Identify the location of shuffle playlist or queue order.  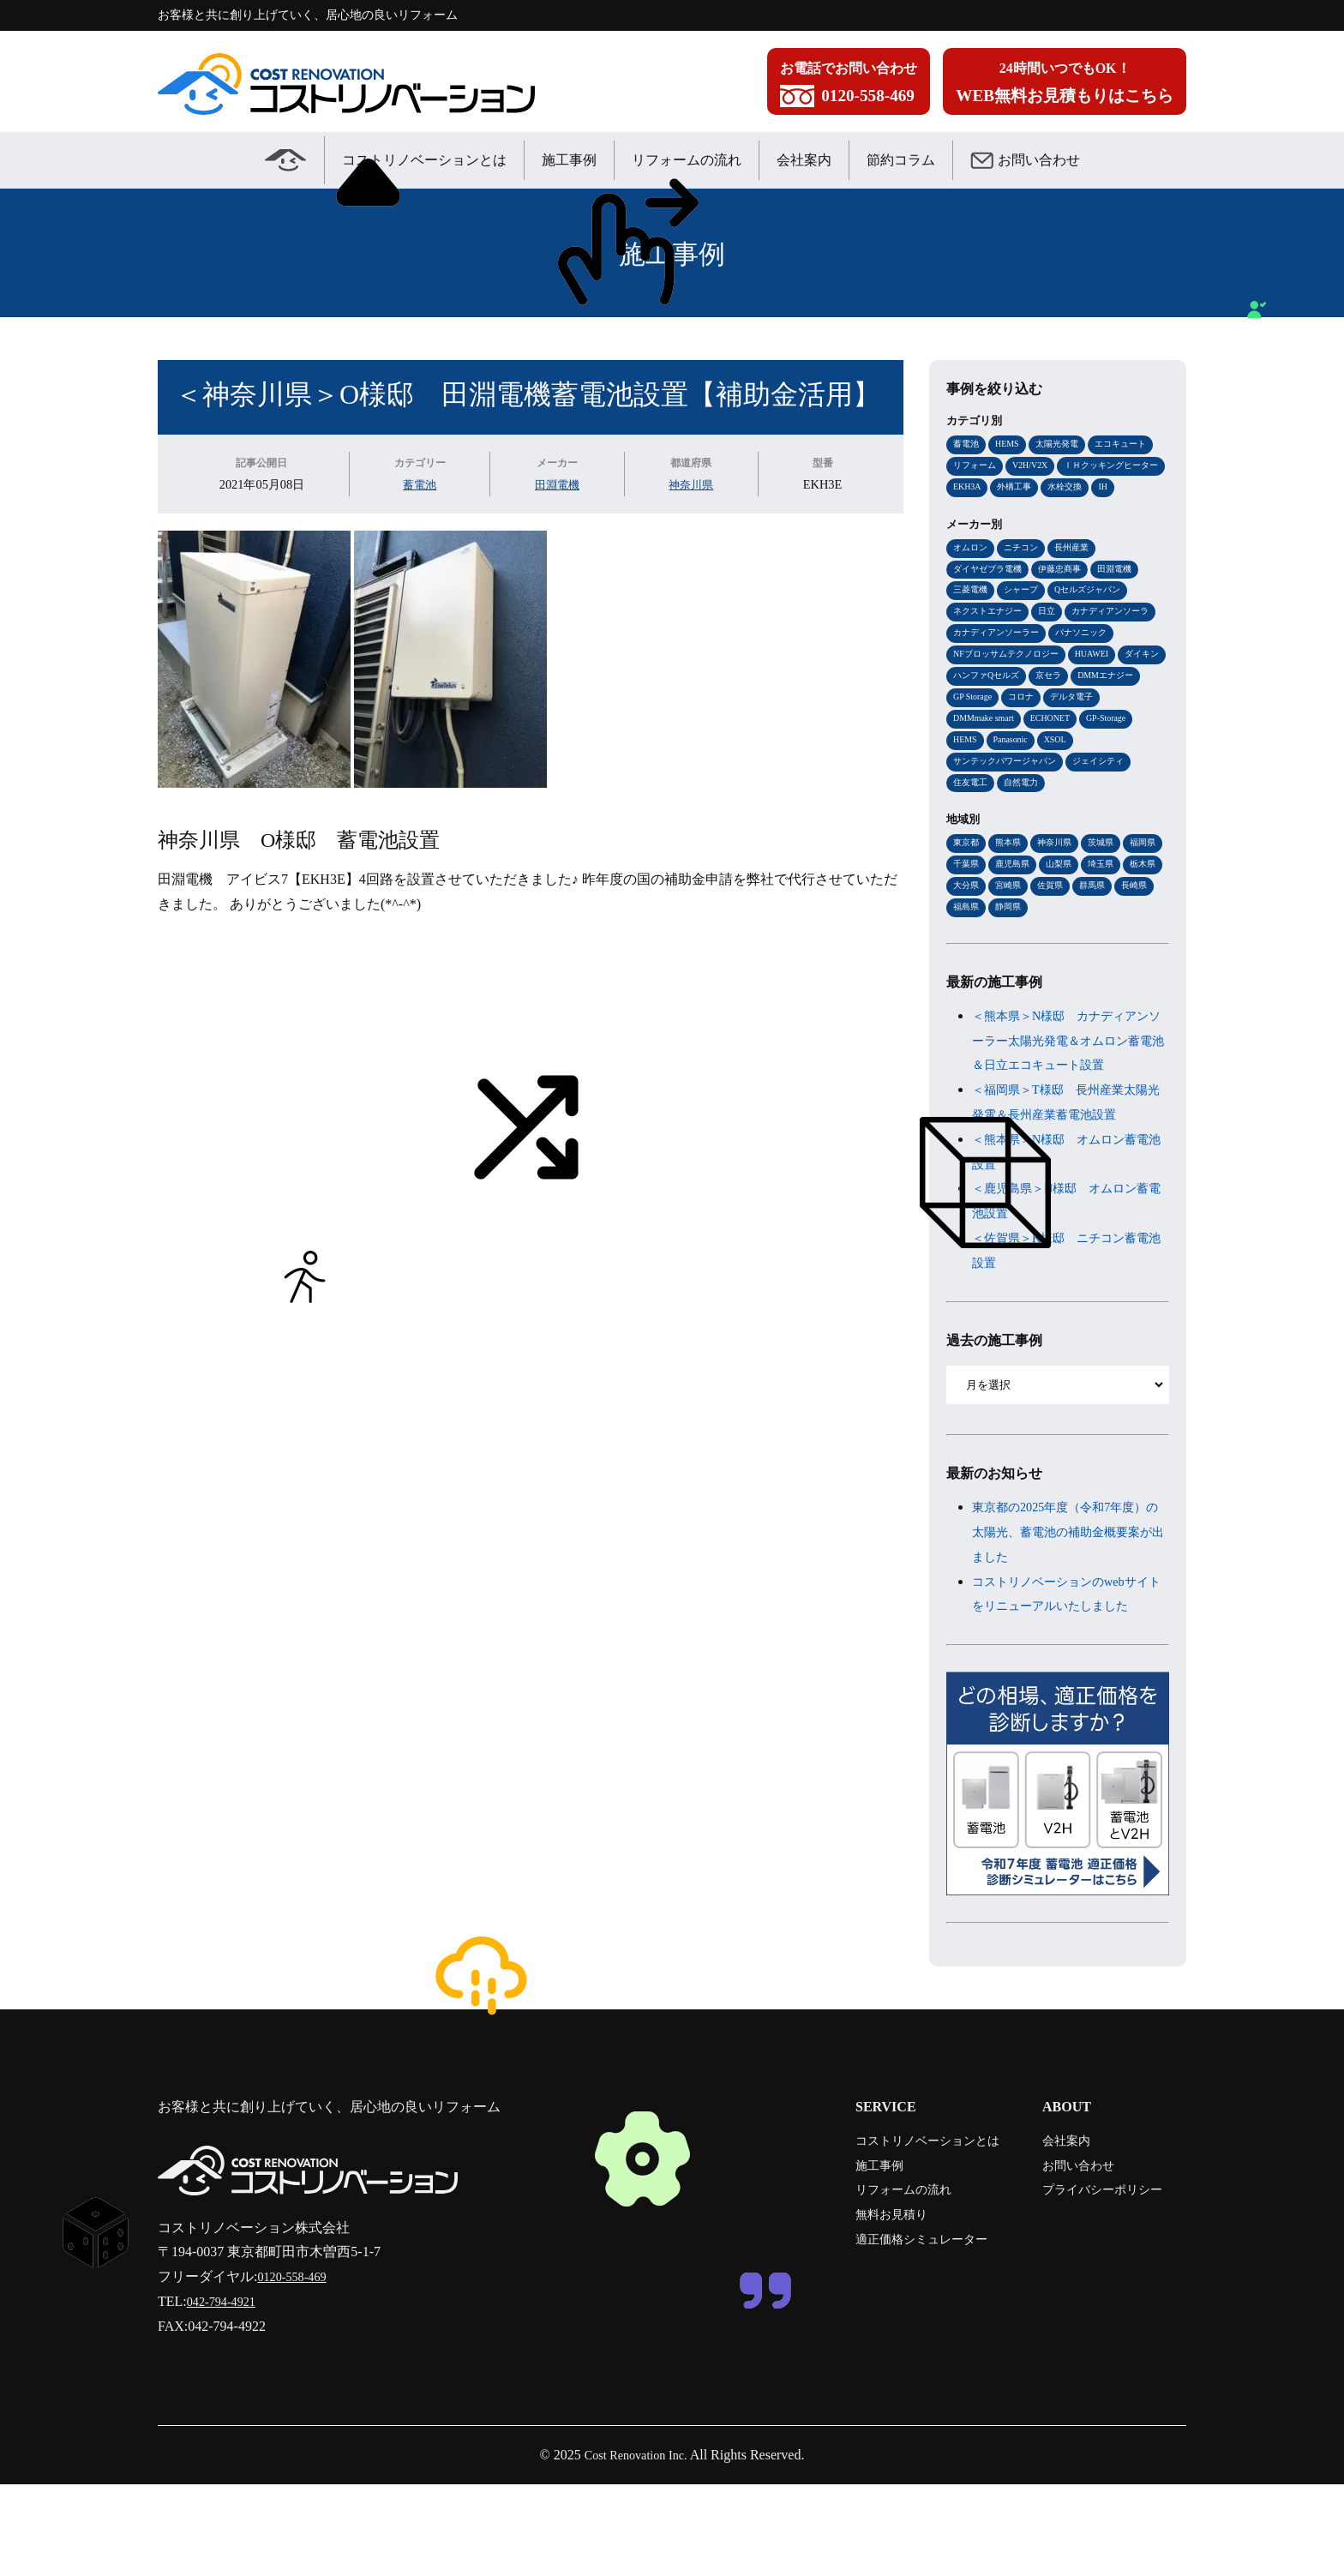
(526, 1127).